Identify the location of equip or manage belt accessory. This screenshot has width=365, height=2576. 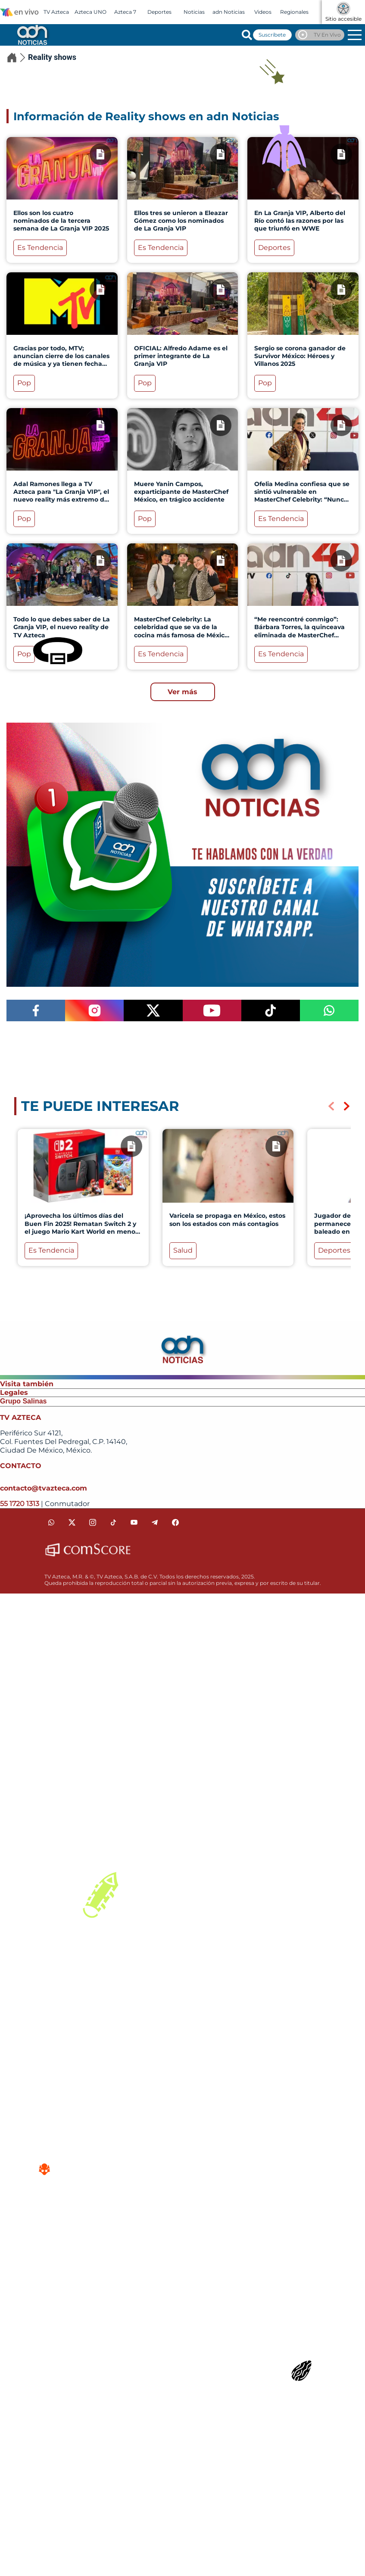
(58, 651).